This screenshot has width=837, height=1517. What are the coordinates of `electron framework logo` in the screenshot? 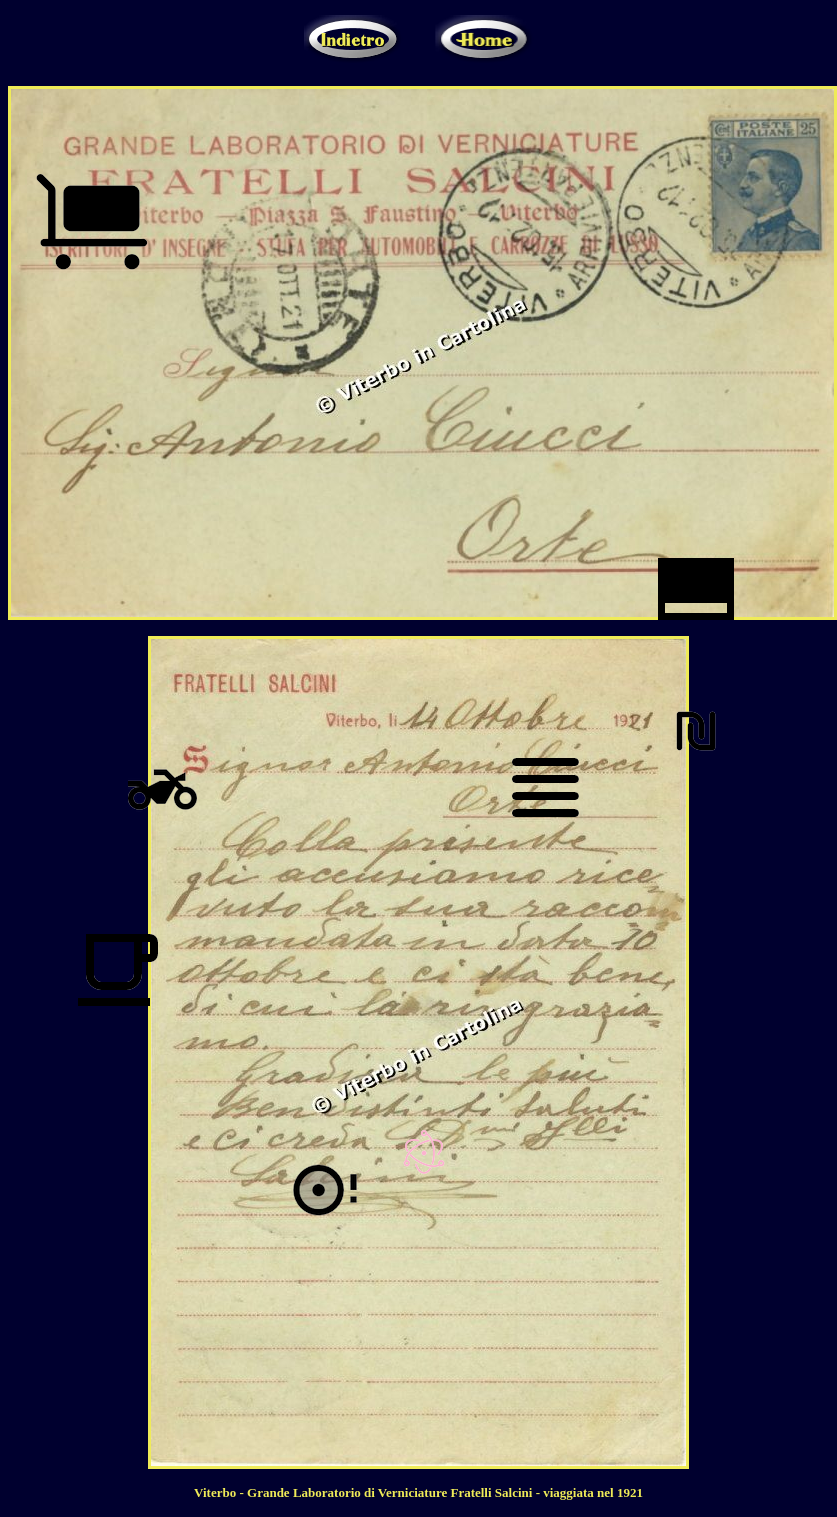 It's located at (424, 1152).